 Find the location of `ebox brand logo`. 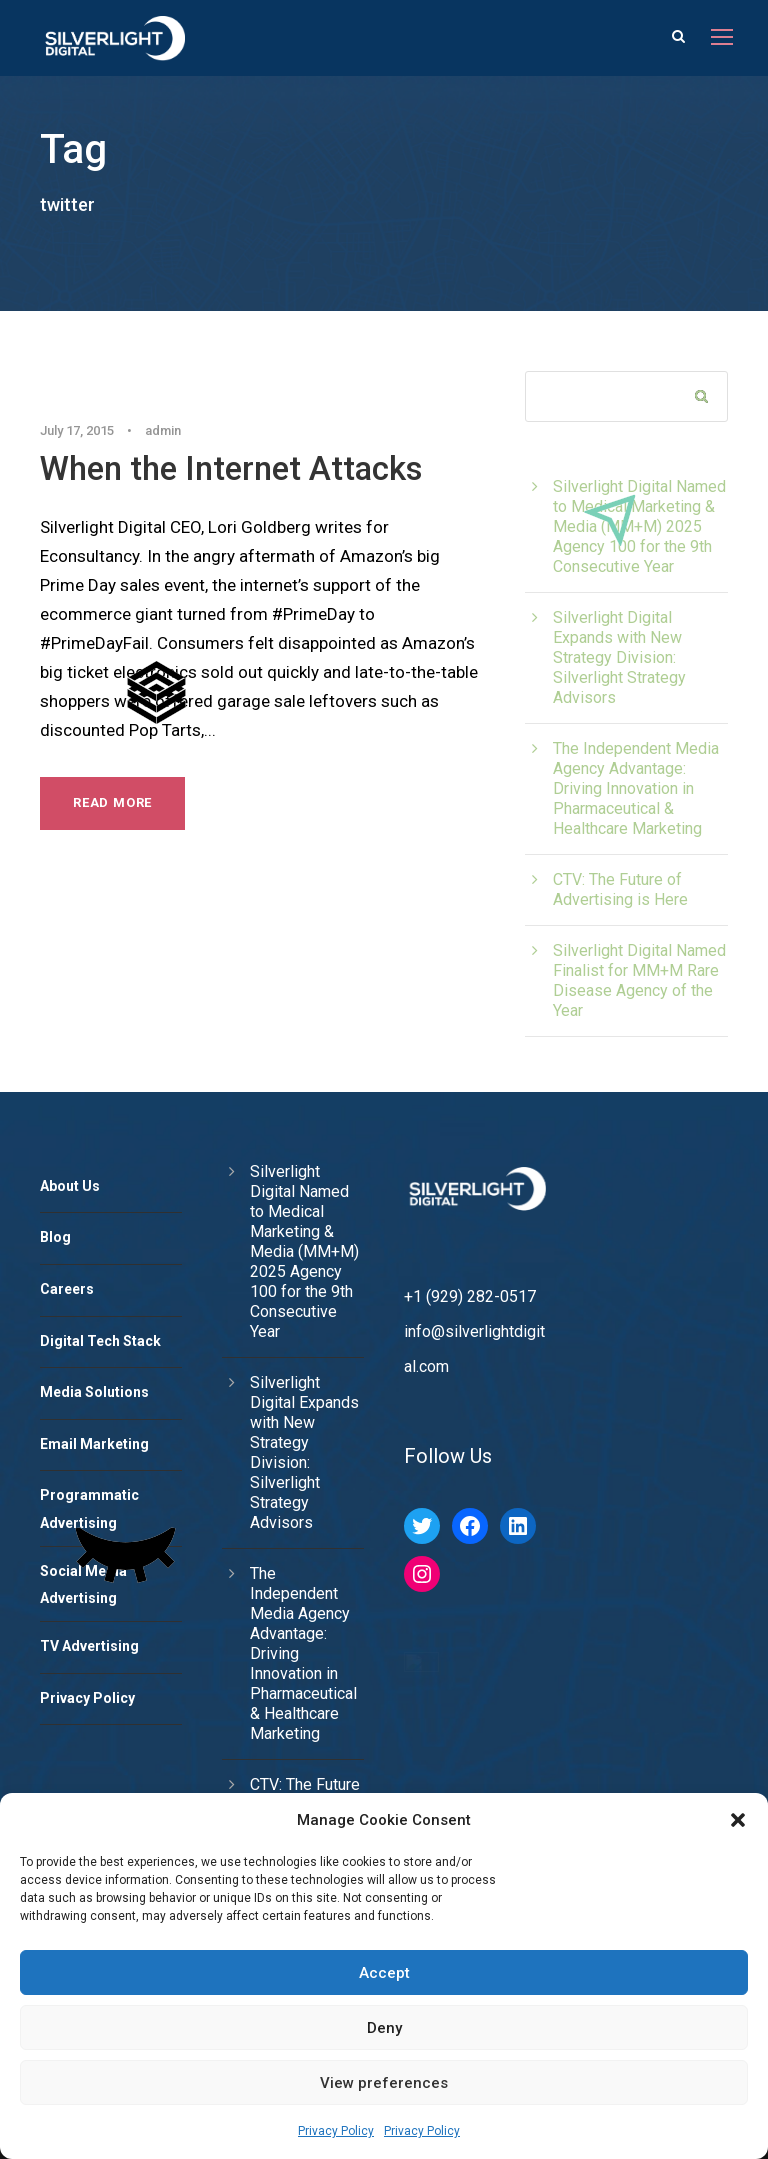

ebox brand logo is located at coordinates (156, 692).